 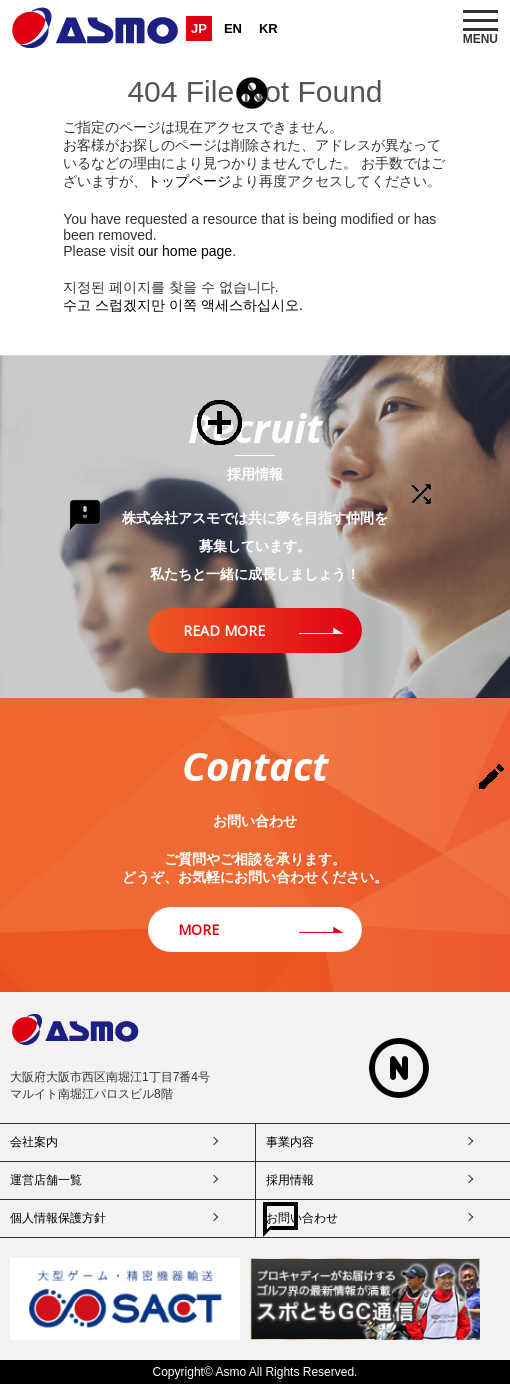 What do you see at coordinates (421, 494) in the screenshot?
I see `shuffle playlist or queue` at bounding box center [421, 494].